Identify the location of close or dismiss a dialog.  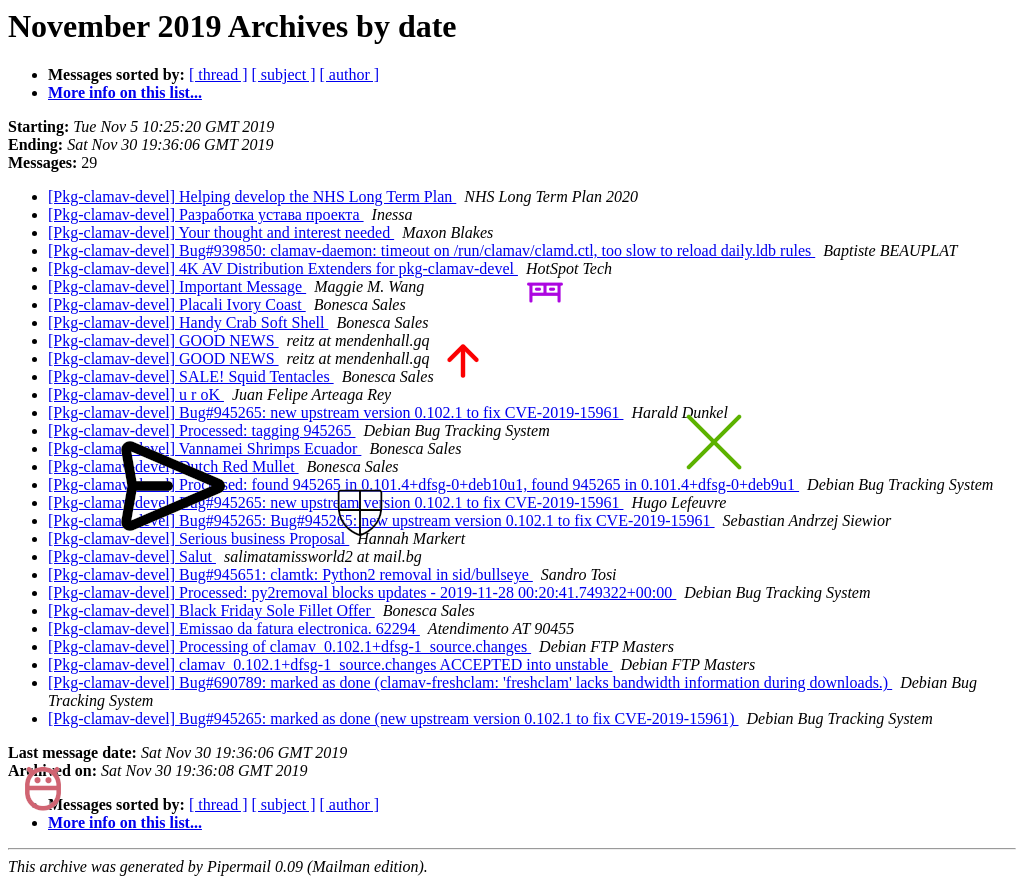
(714, 442).